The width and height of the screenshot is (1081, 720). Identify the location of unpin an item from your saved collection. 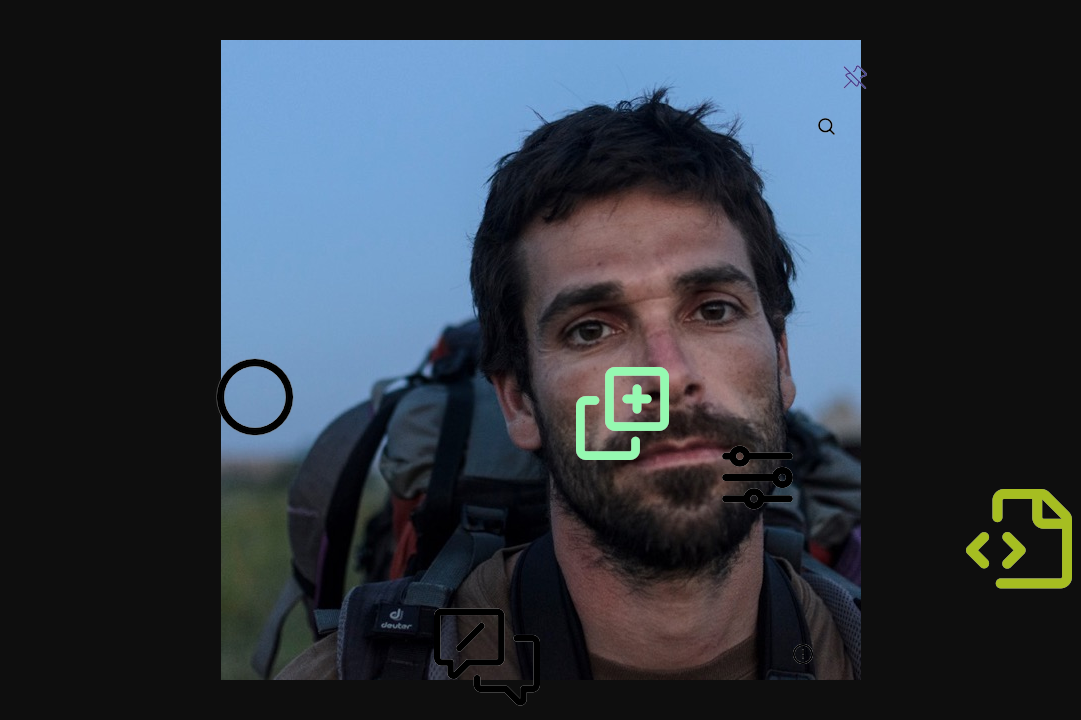
(854, 77).